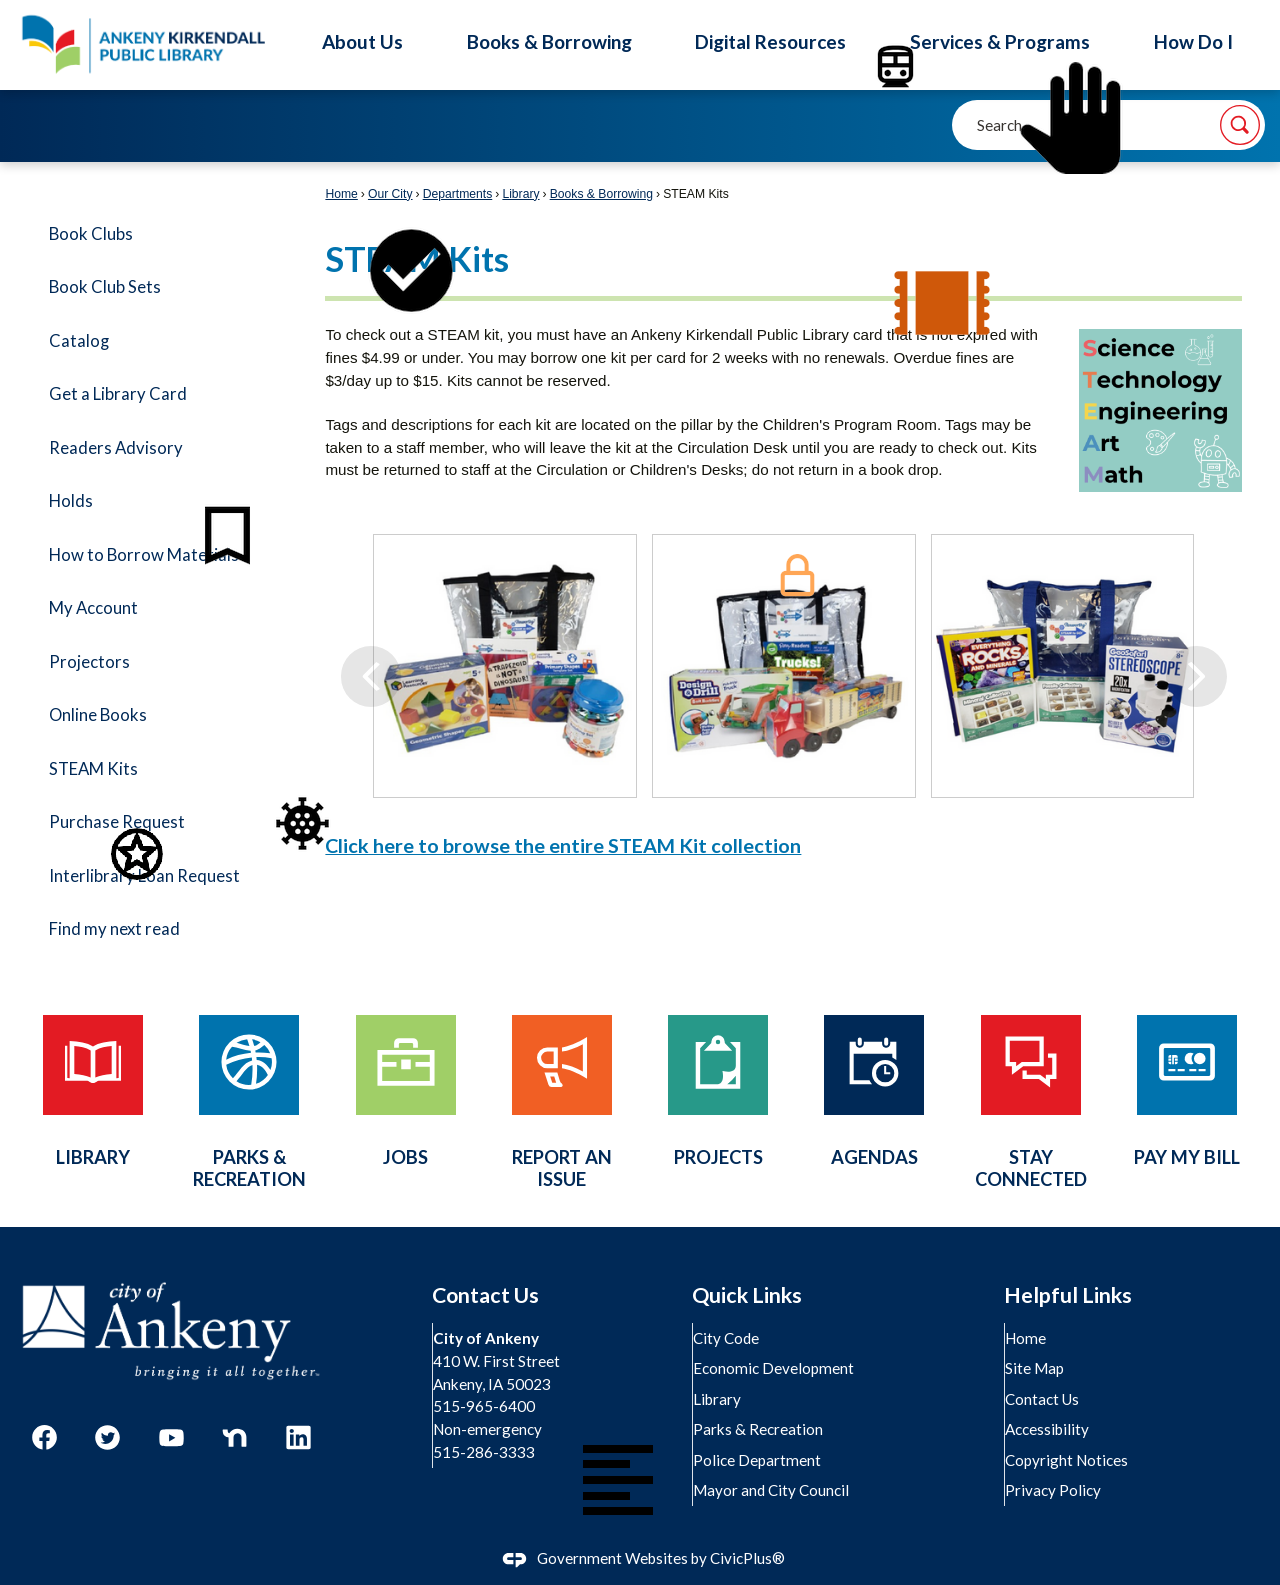 This screenshot has height=1585, width=1280. Describe the element at coordinates (895, 67) in the screenshot. I see `get subway or metro directions` at that location.